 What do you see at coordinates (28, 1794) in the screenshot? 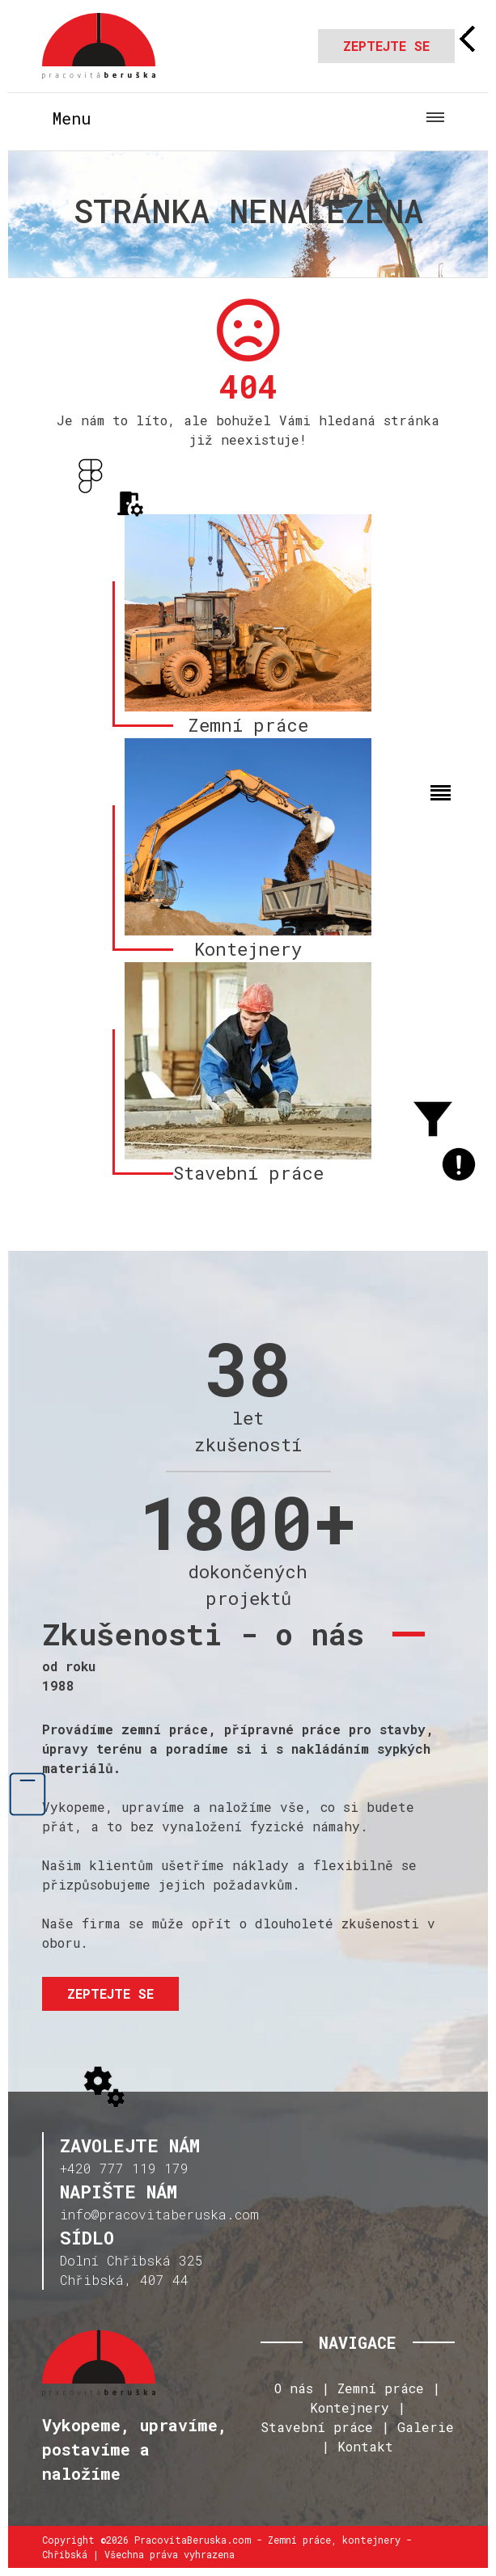
I see `tablet device with speaker` at bounding box center [28, 1794].